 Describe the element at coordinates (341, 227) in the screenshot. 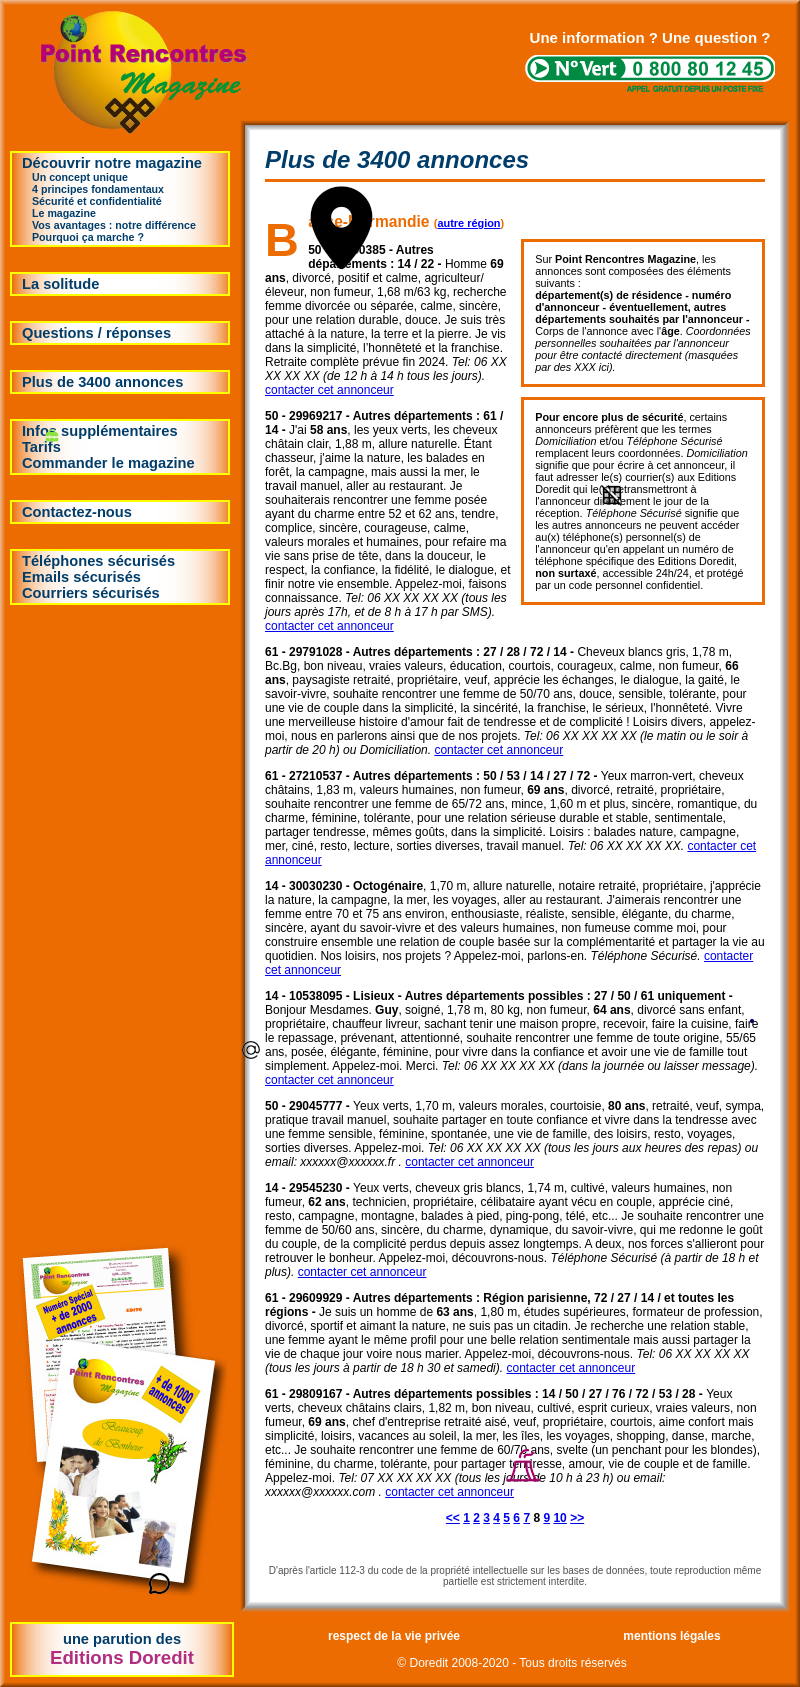

I see `view or set a location on the map` at that location.